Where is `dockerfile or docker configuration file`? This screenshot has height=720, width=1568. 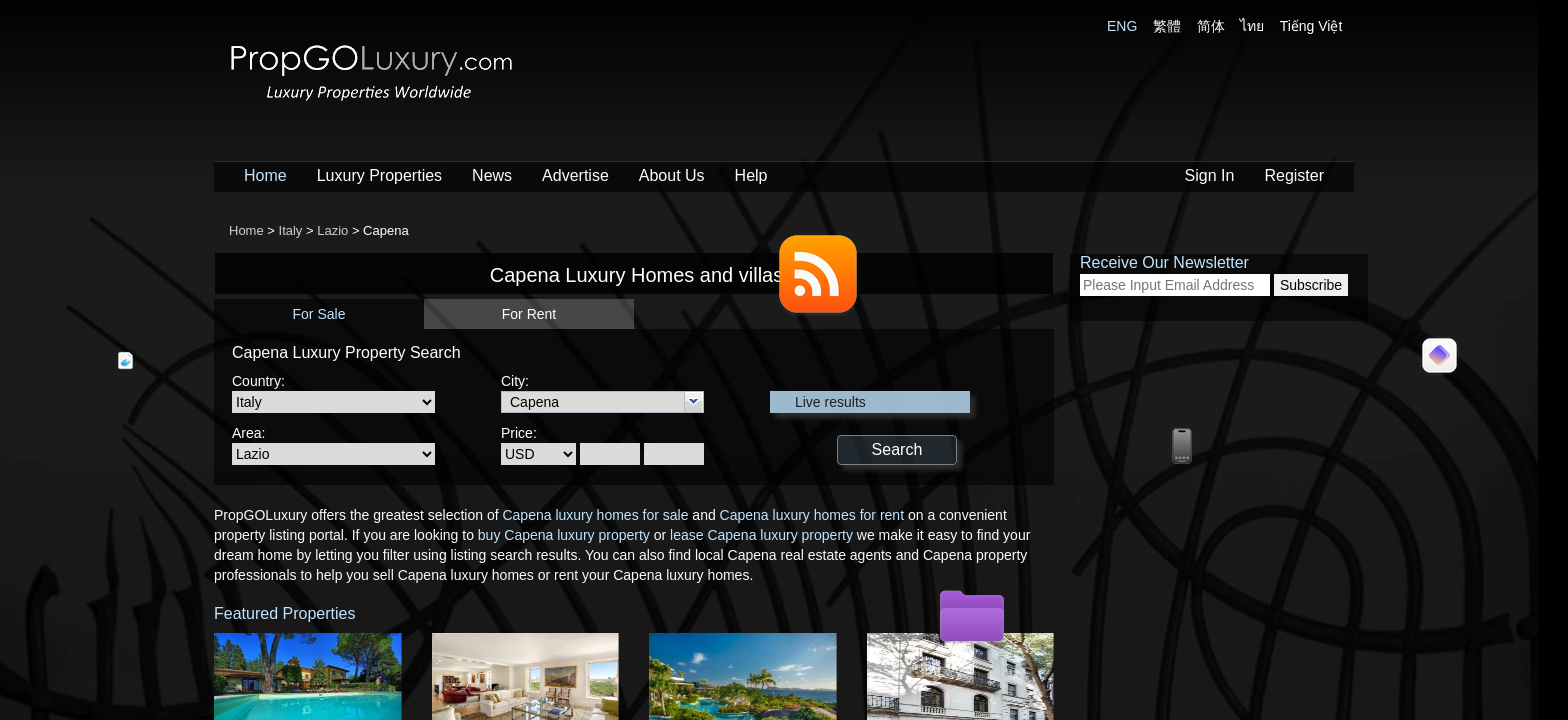 dockerfile or docker configuration file is located at coordinates (125, 360).